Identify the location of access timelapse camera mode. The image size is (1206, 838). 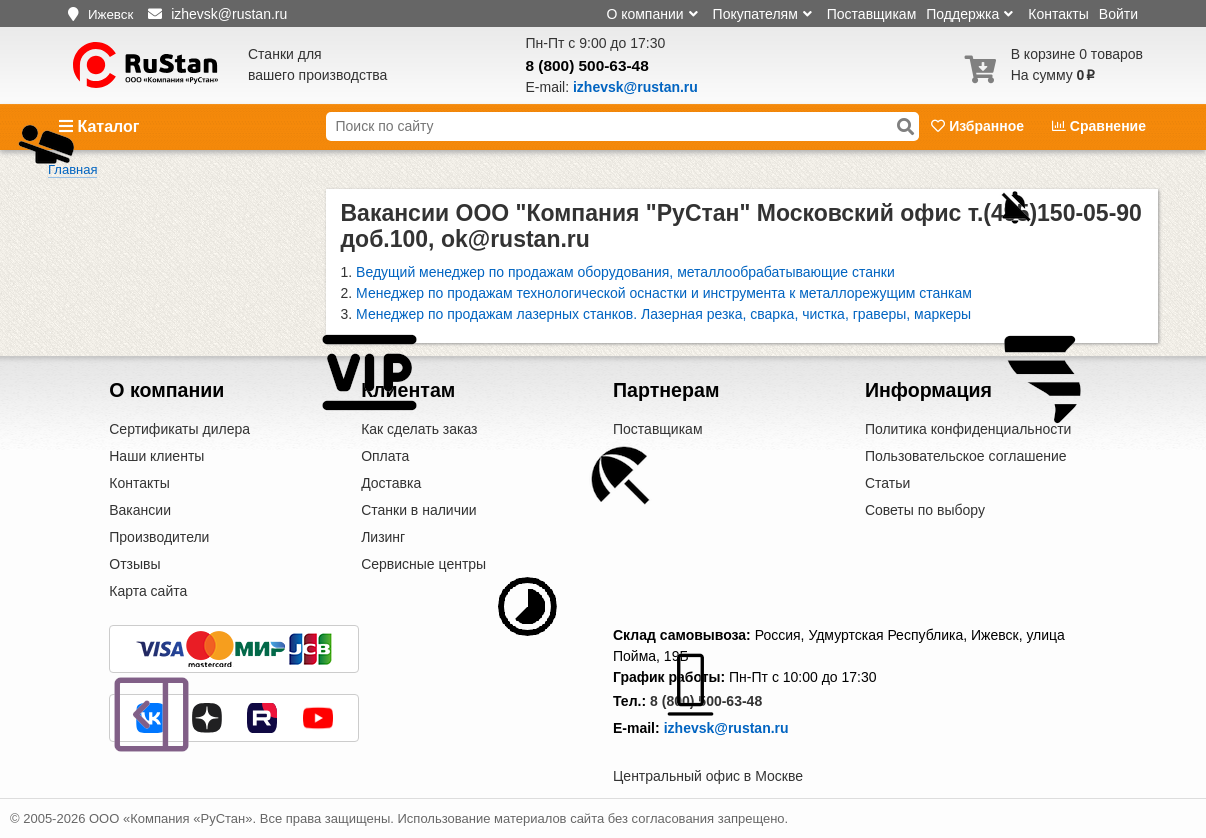
(527, 606).